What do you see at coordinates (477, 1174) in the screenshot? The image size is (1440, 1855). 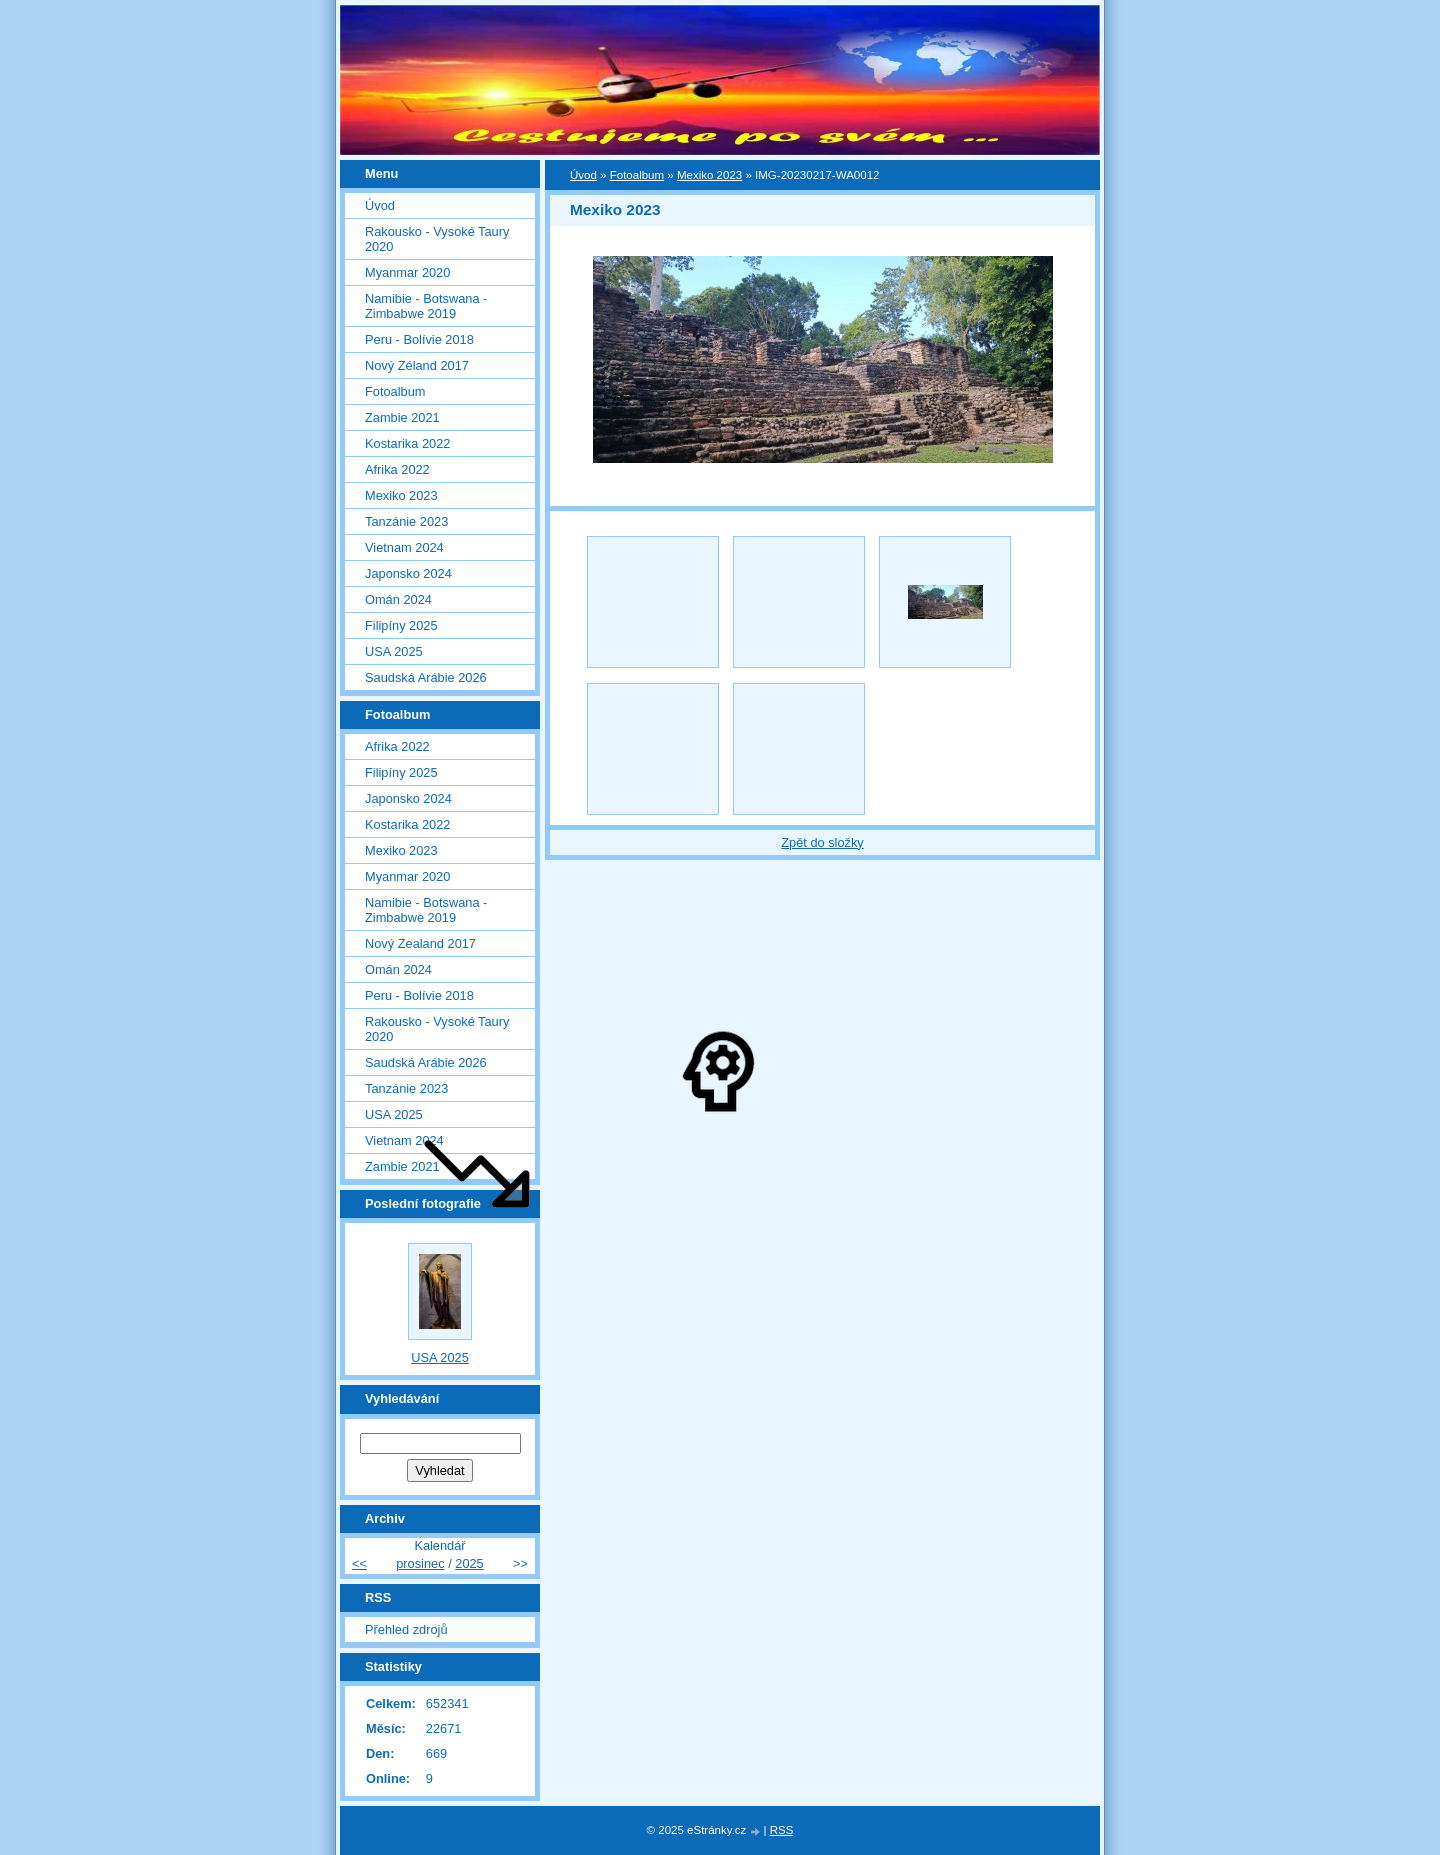 I see `indicates a downward trend or decline in data` at bounding box center [477, 1174].